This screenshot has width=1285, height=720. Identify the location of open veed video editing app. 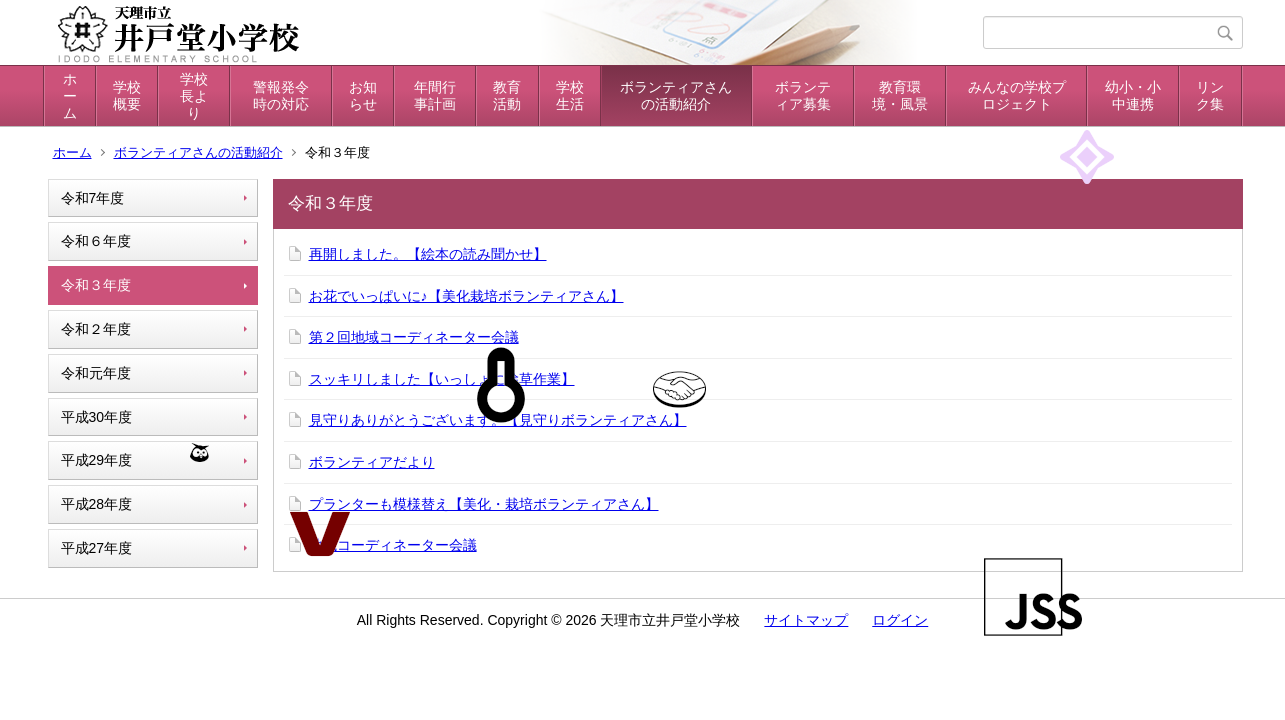
(320, 534).